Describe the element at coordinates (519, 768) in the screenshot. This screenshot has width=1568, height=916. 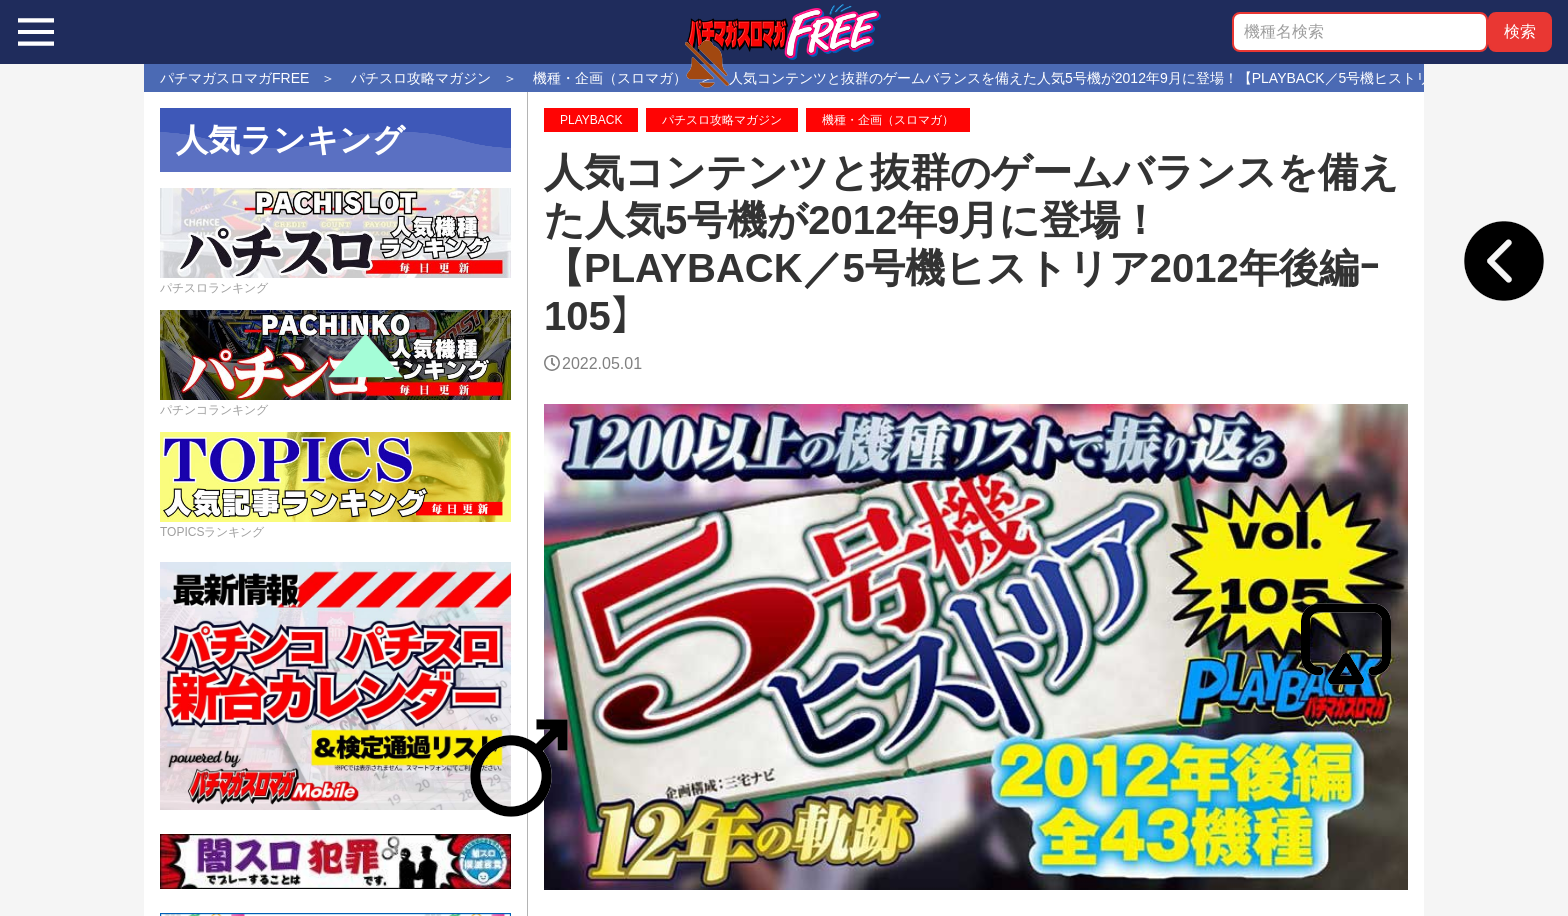
I see `select male gender option` at that location.